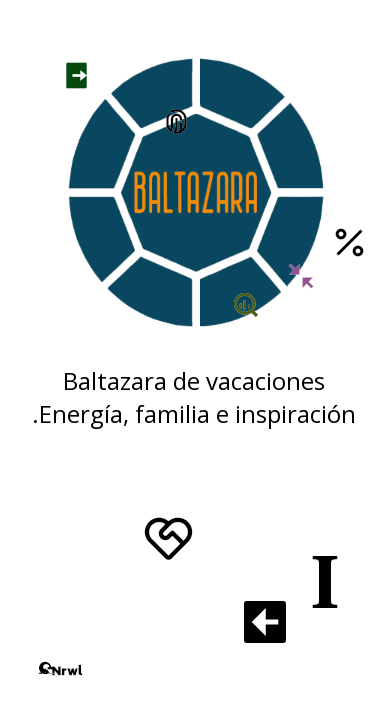 This screenshot has height=720, width=388. What do you see at coordinates (246, 305) in the screenshot?
I see `access Google BigQuery data warehouse` at bounding box center [246, 305].